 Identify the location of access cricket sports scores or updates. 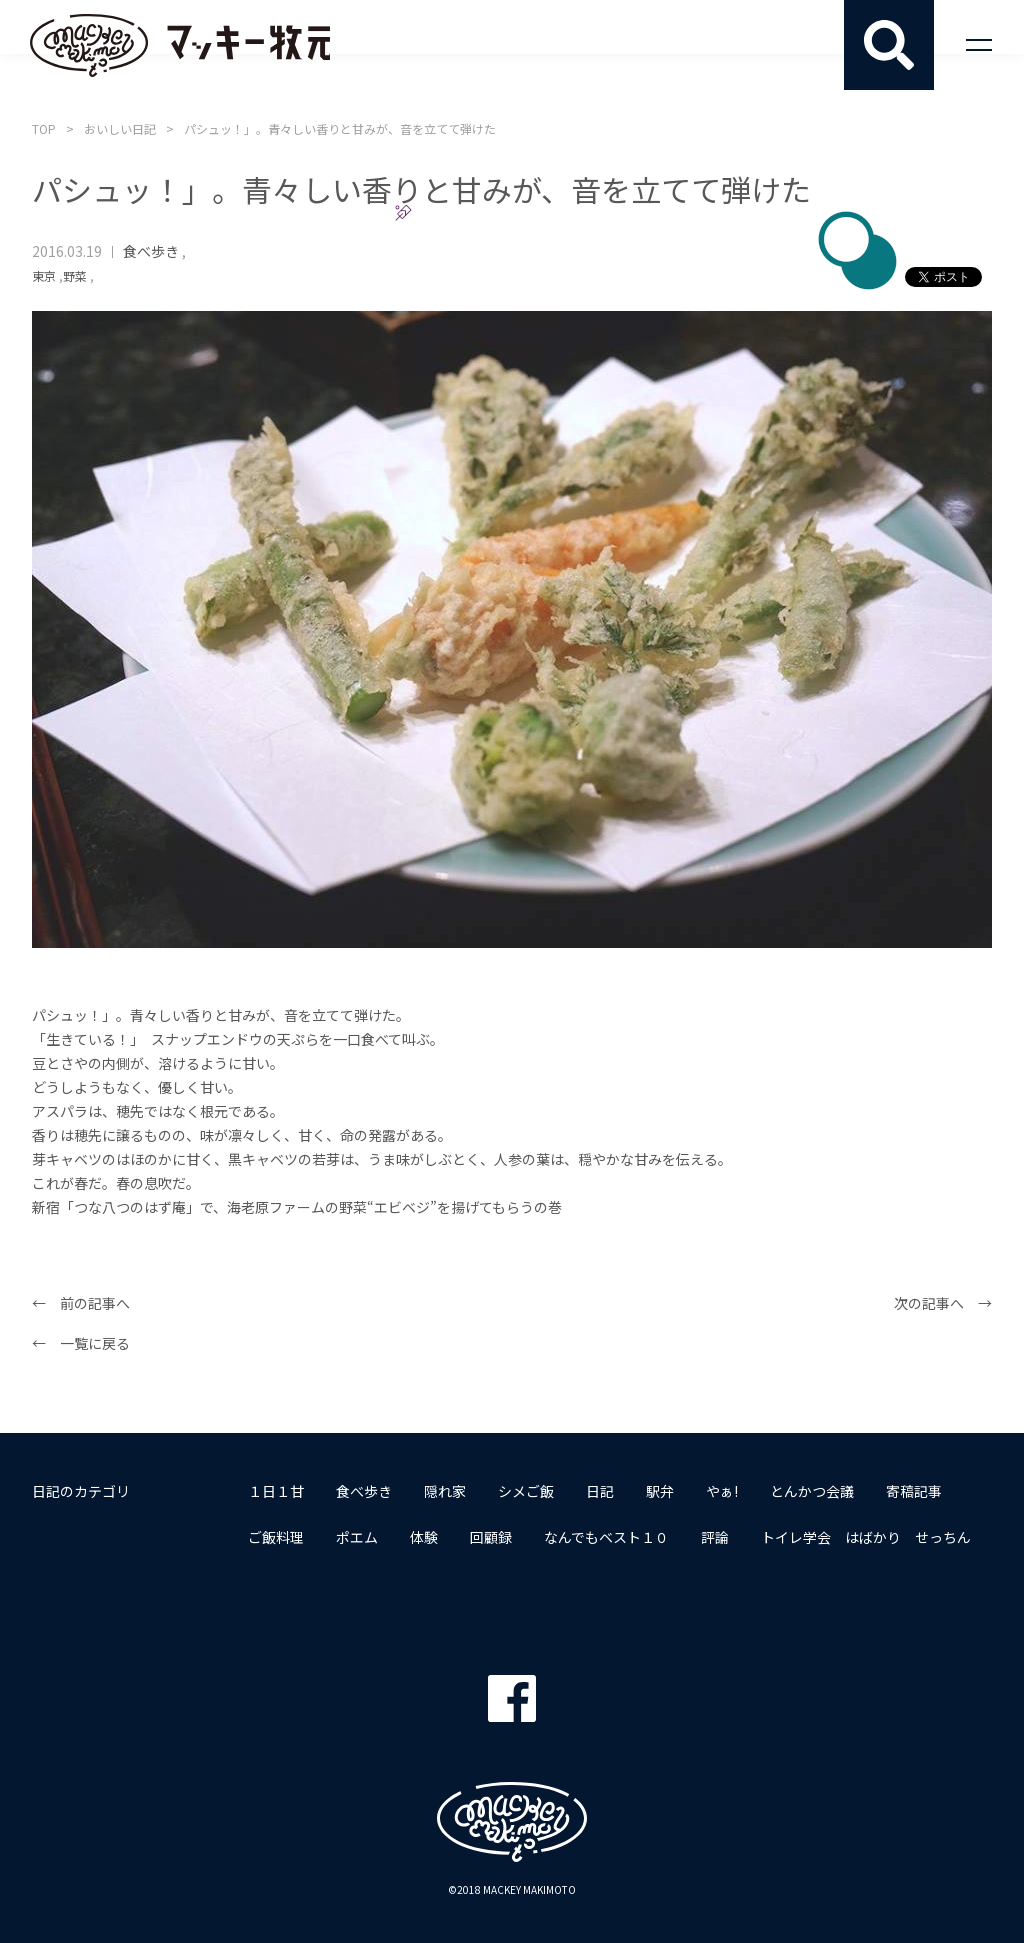
(402, 212).